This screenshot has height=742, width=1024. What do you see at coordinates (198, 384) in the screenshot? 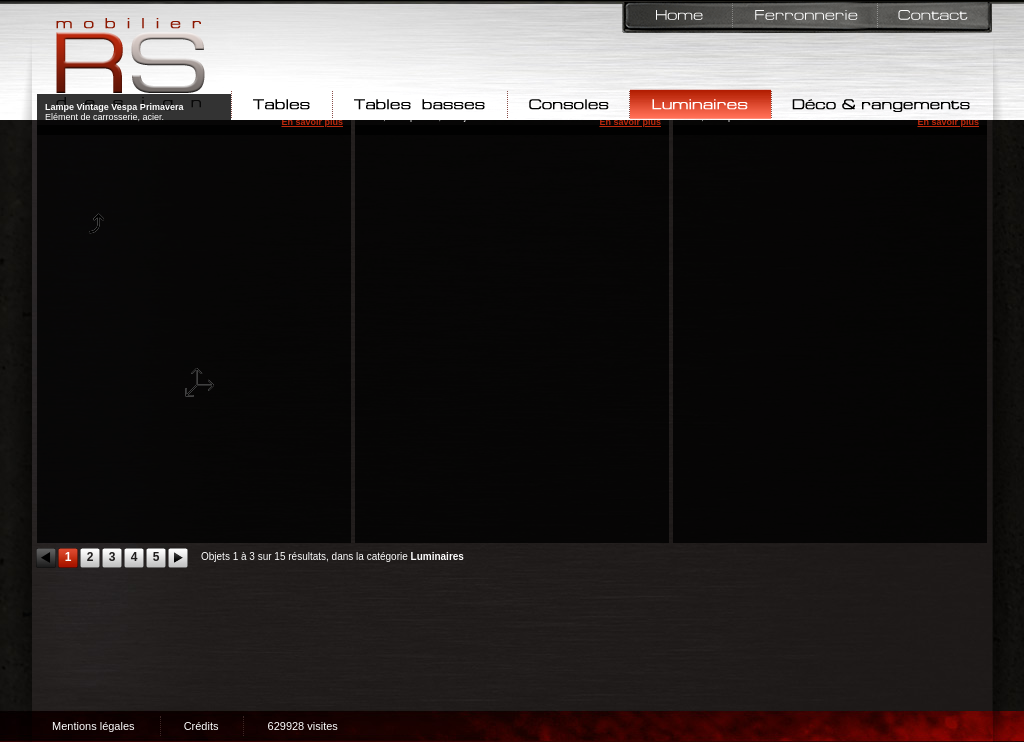
I see `3D vector or axis visualization tool` at bounding box center [198, 384].